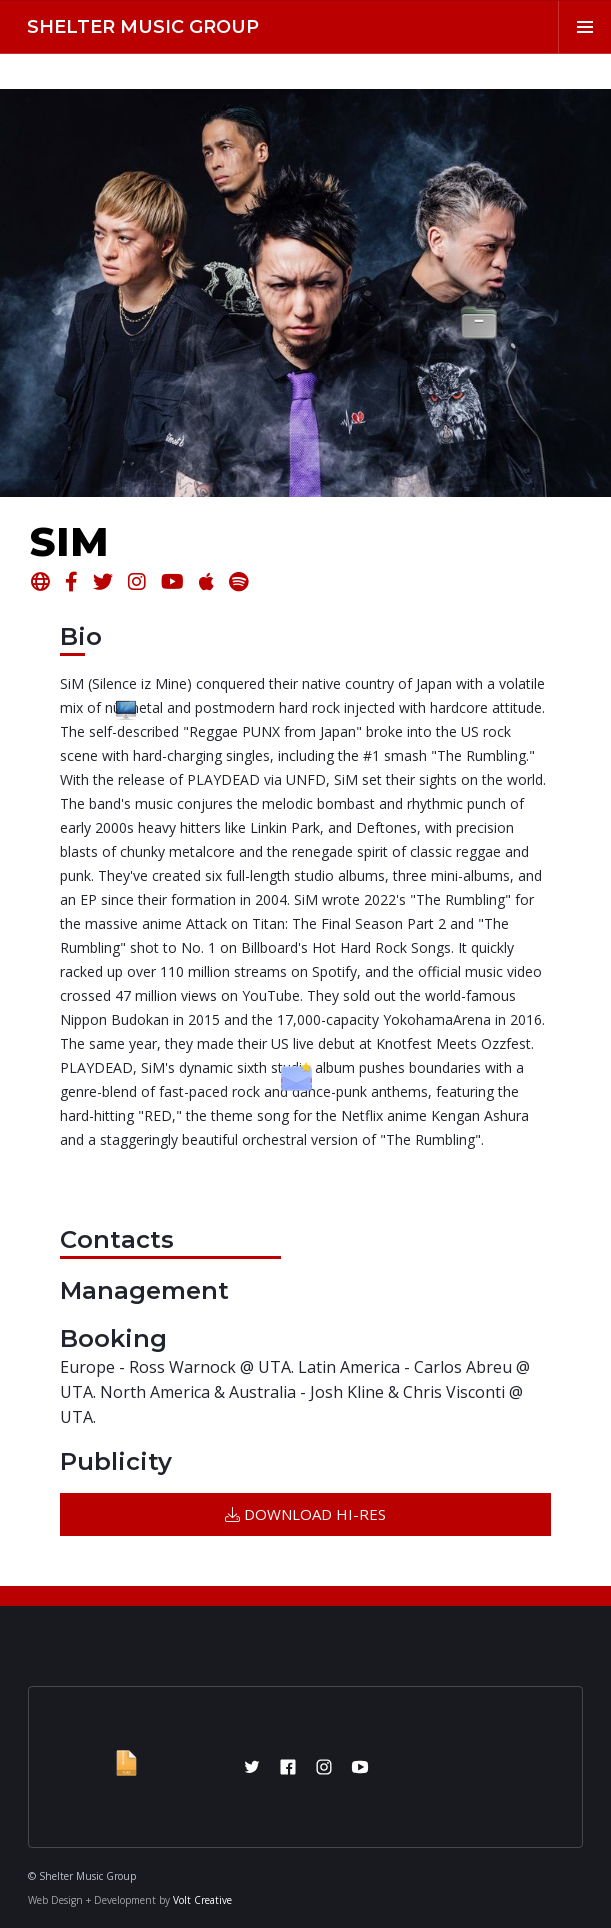 Image resolution: width=611 pixels, height=1928 pixels. Describe the element at coordinates (296, 1078) in the screenshot. I see `indicates unread email in your inbox` at that location.